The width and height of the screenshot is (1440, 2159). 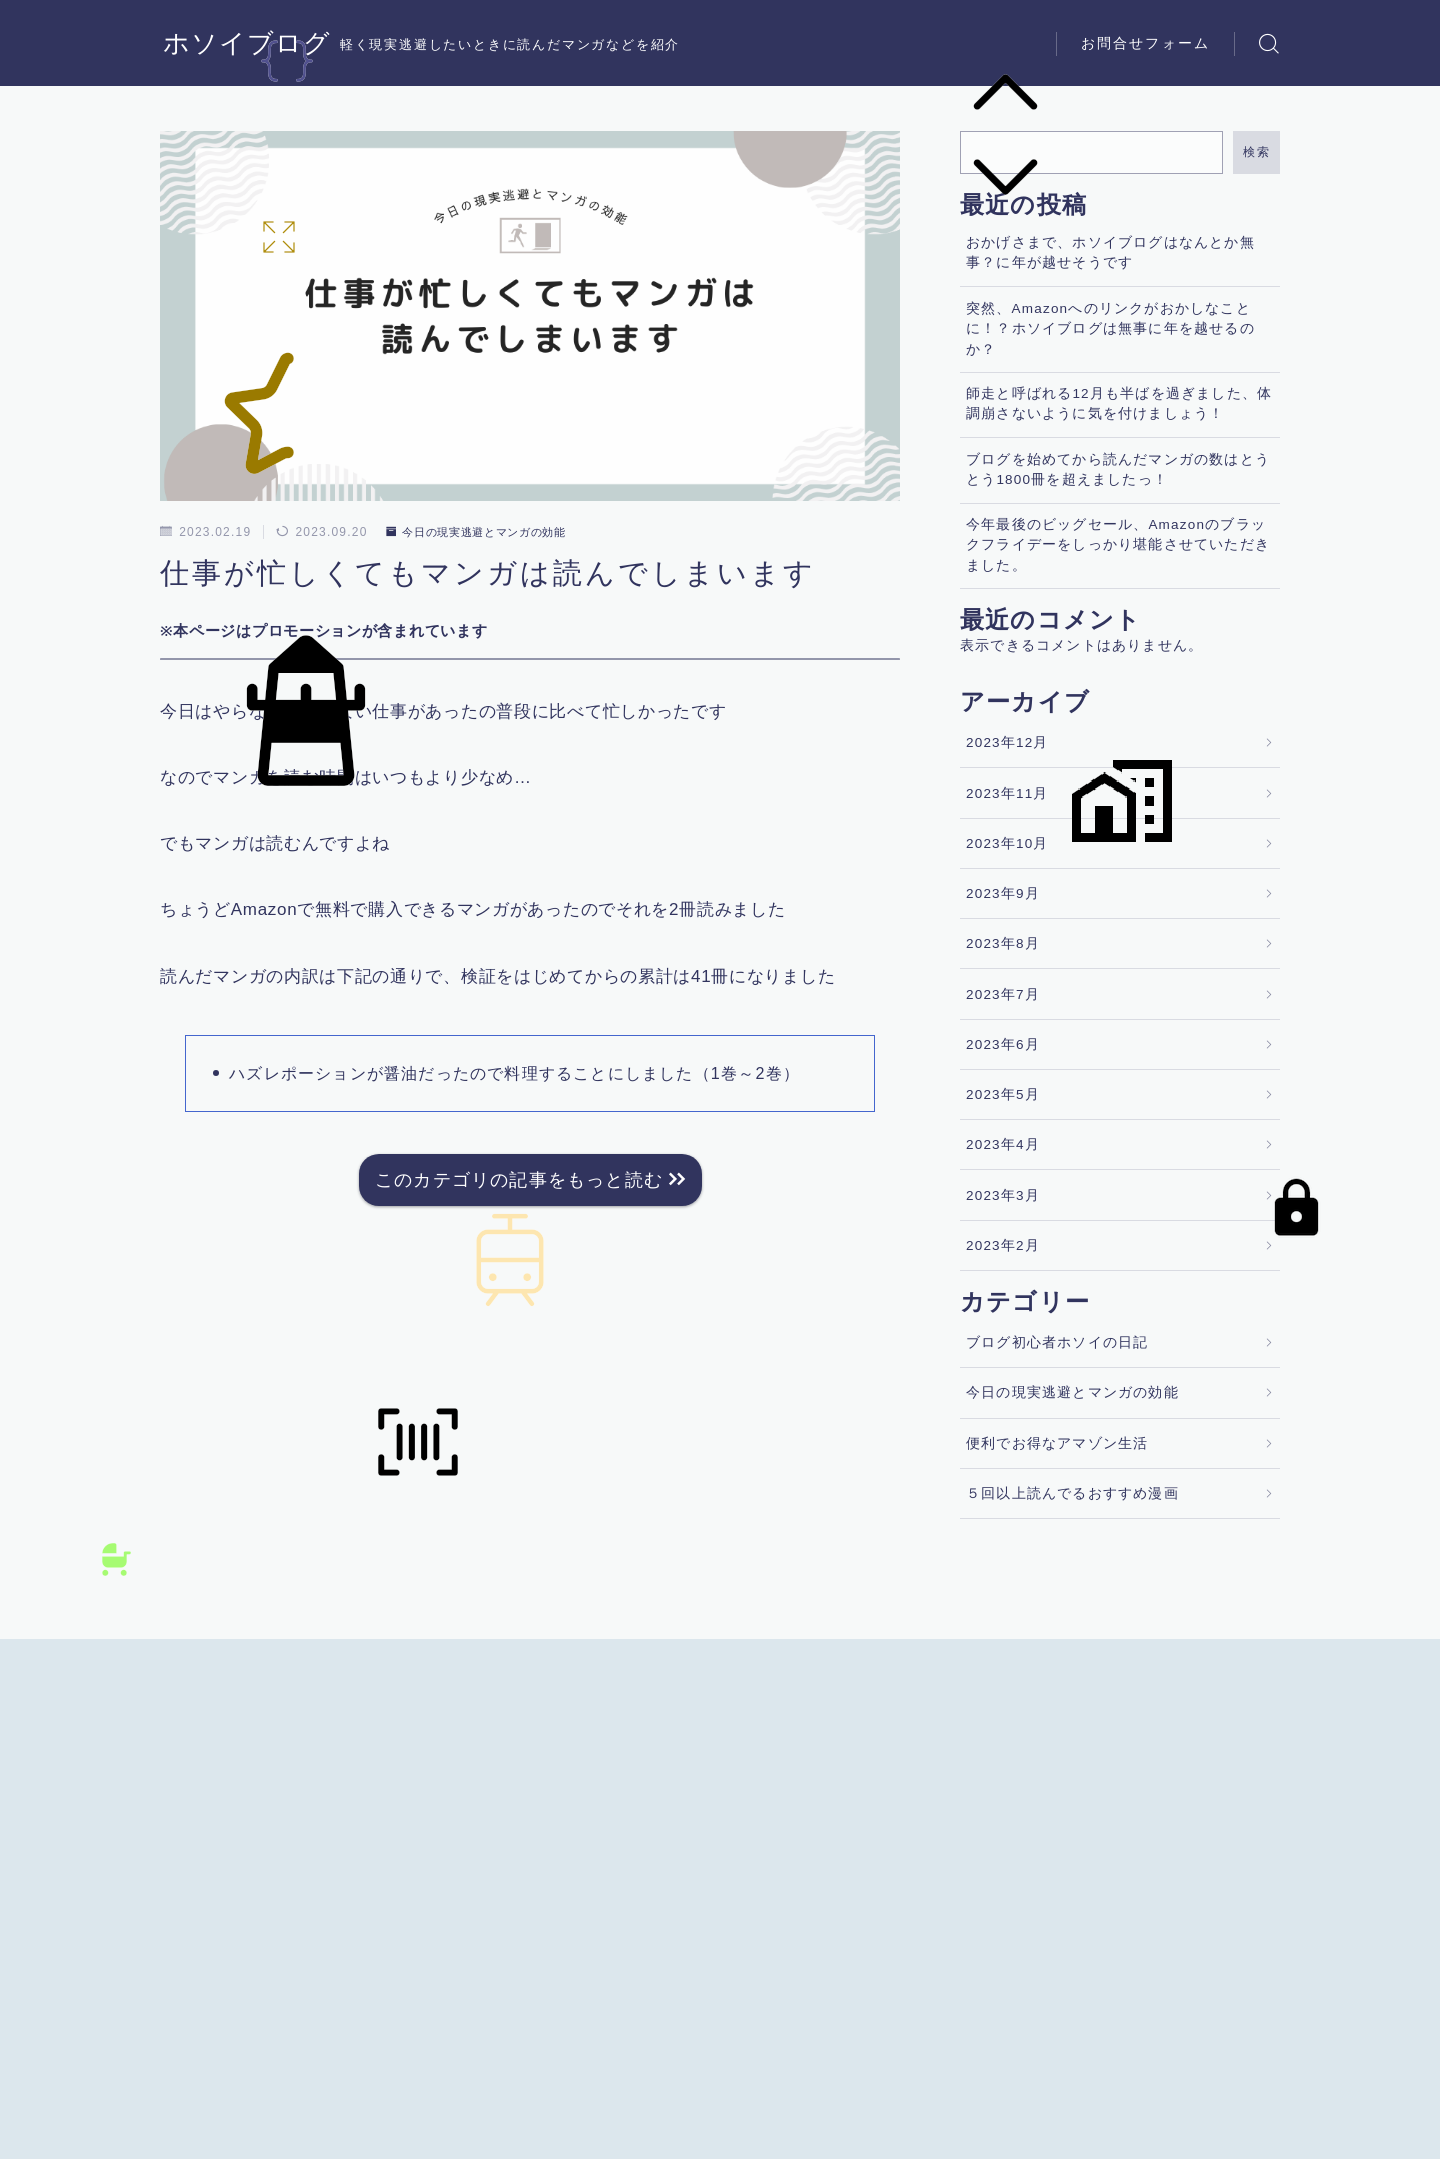 I want to click on view or edit code, so click(x=287, y=61).